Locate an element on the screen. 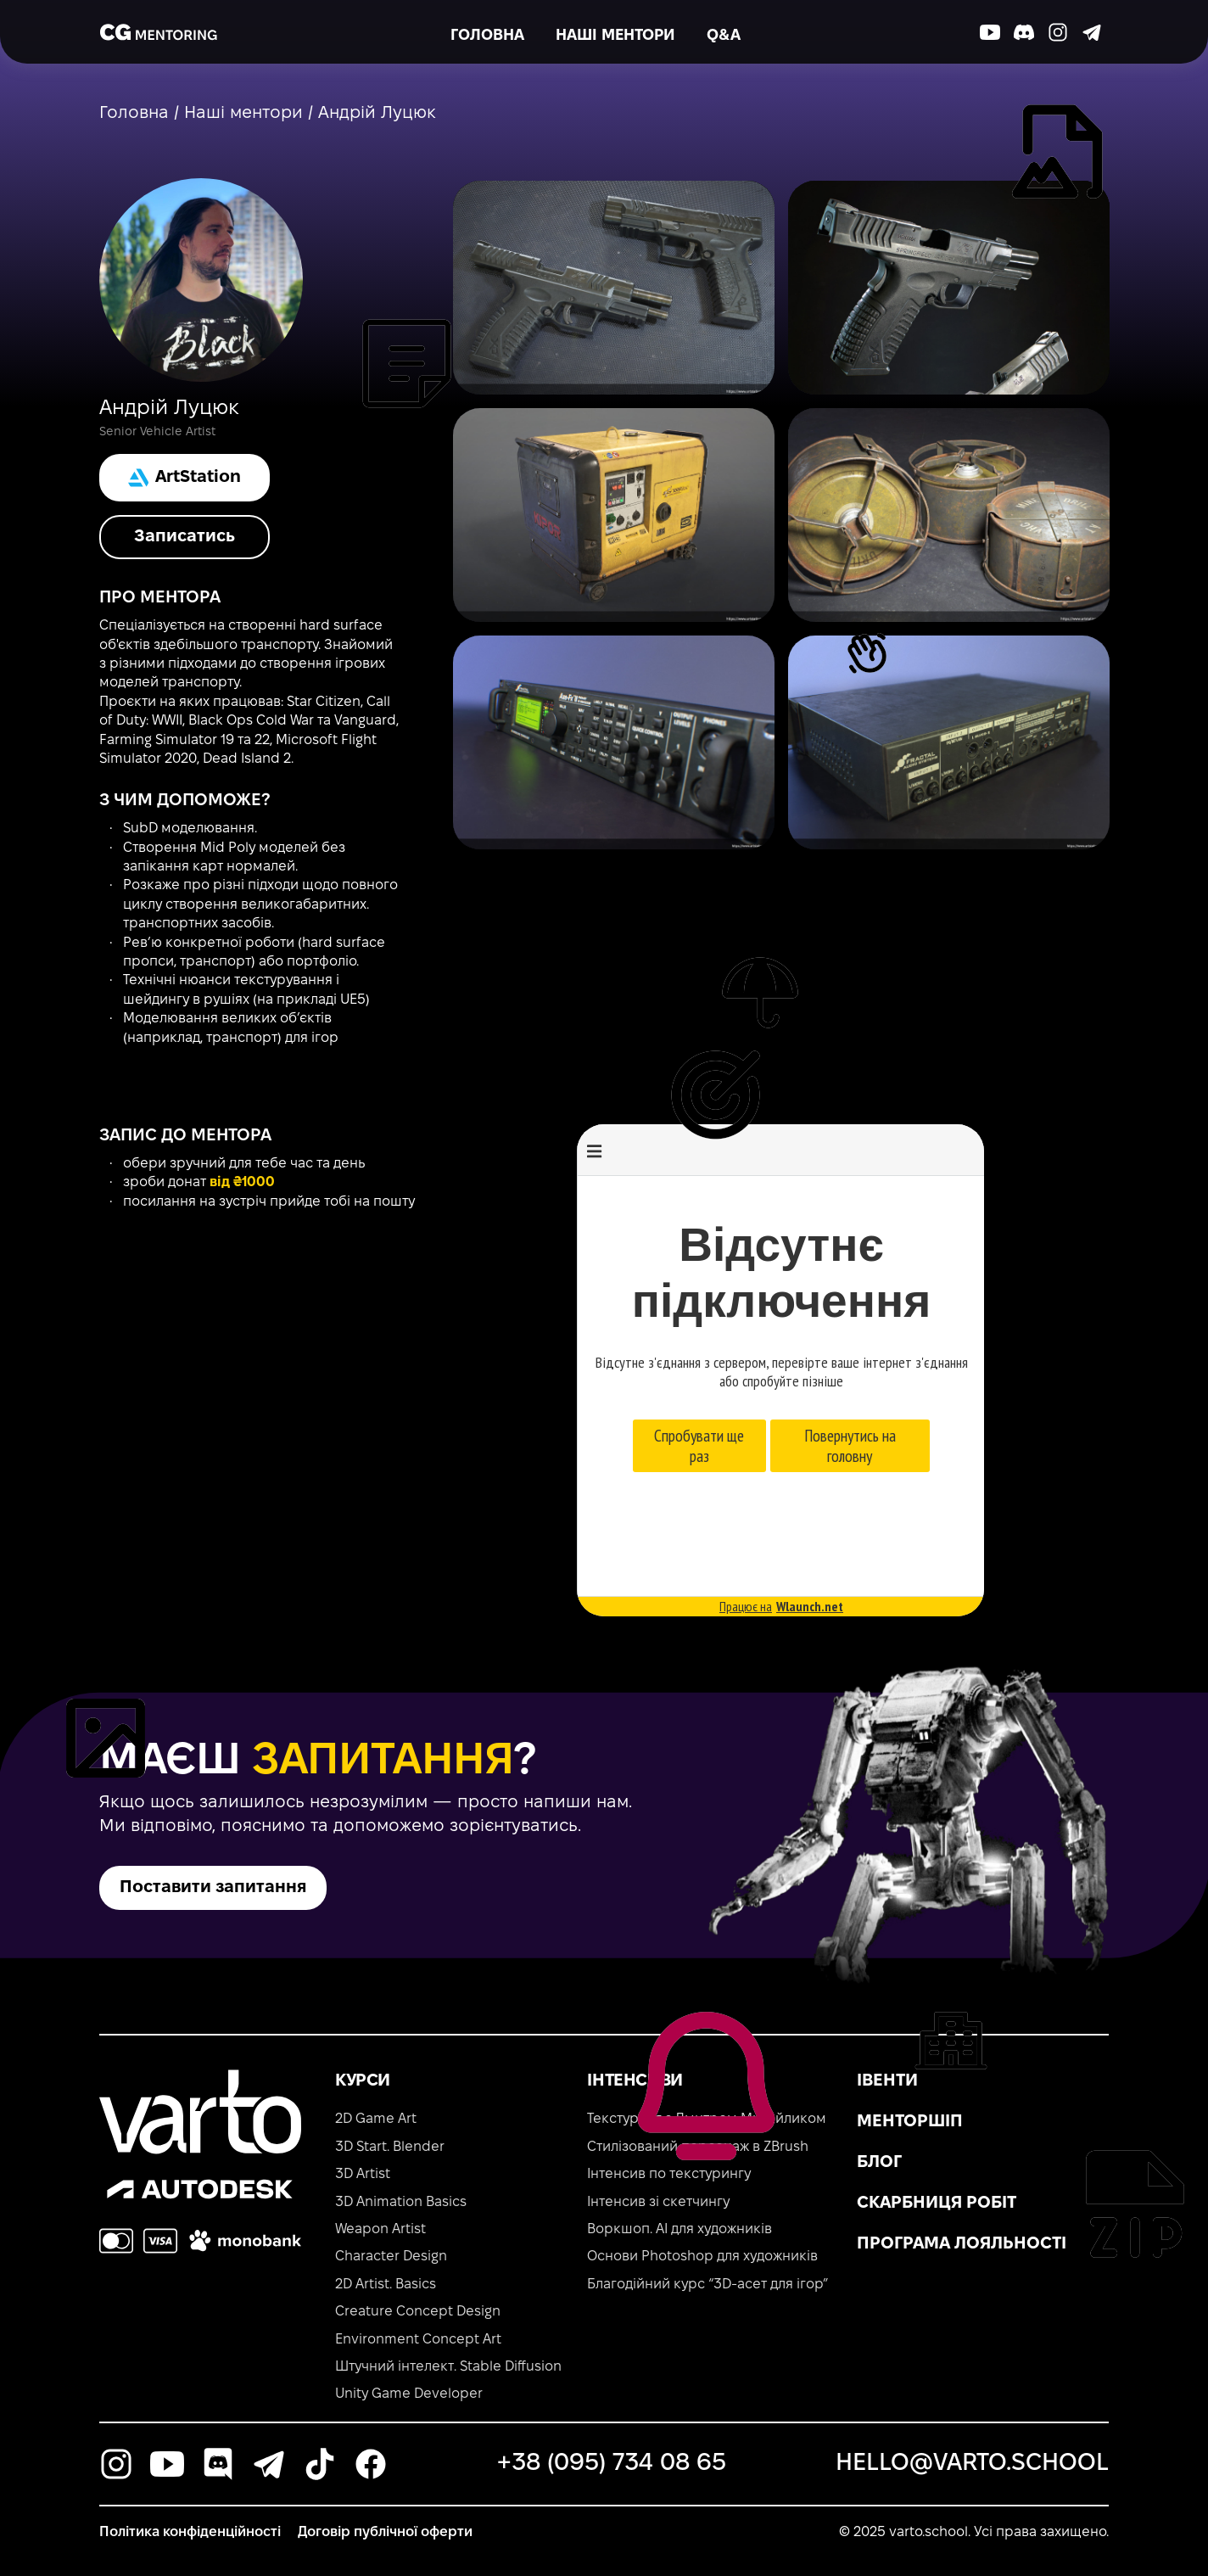 The image size is (1208, 2576). create a new note is located at coordinates (406, 363).